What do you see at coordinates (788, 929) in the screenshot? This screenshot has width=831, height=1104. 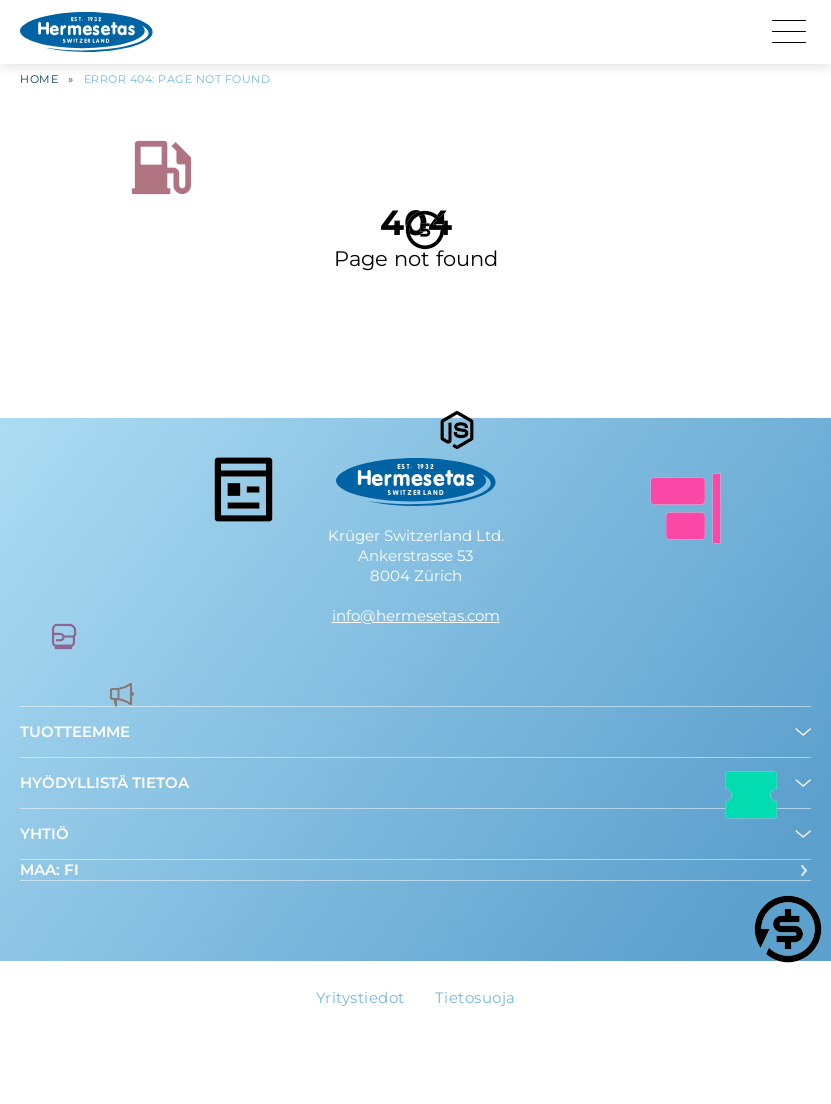 I see `request a refund for a purchase` at bounding box center [788, 929].